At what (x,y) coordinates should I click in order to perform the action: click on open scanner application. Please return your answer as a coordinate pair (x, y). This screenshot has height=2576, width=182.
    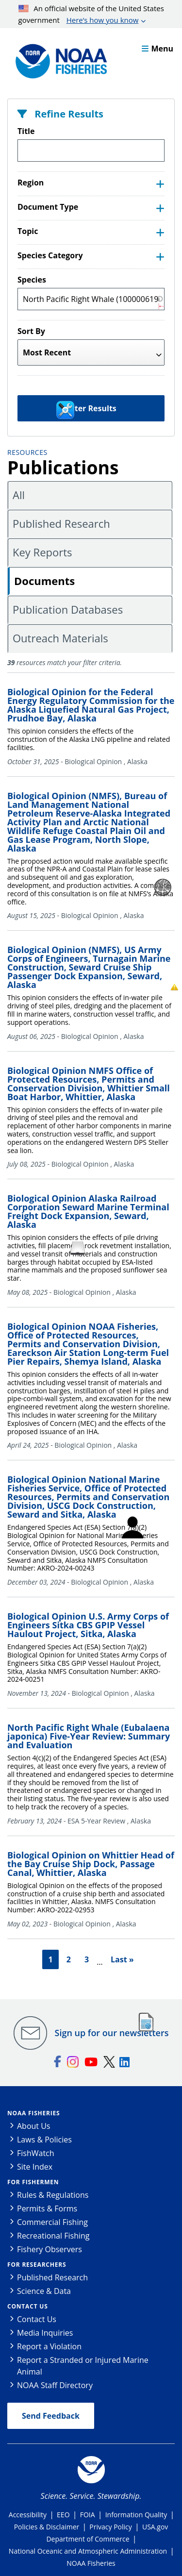
    Looking at the image, I should click on (78, 1248).